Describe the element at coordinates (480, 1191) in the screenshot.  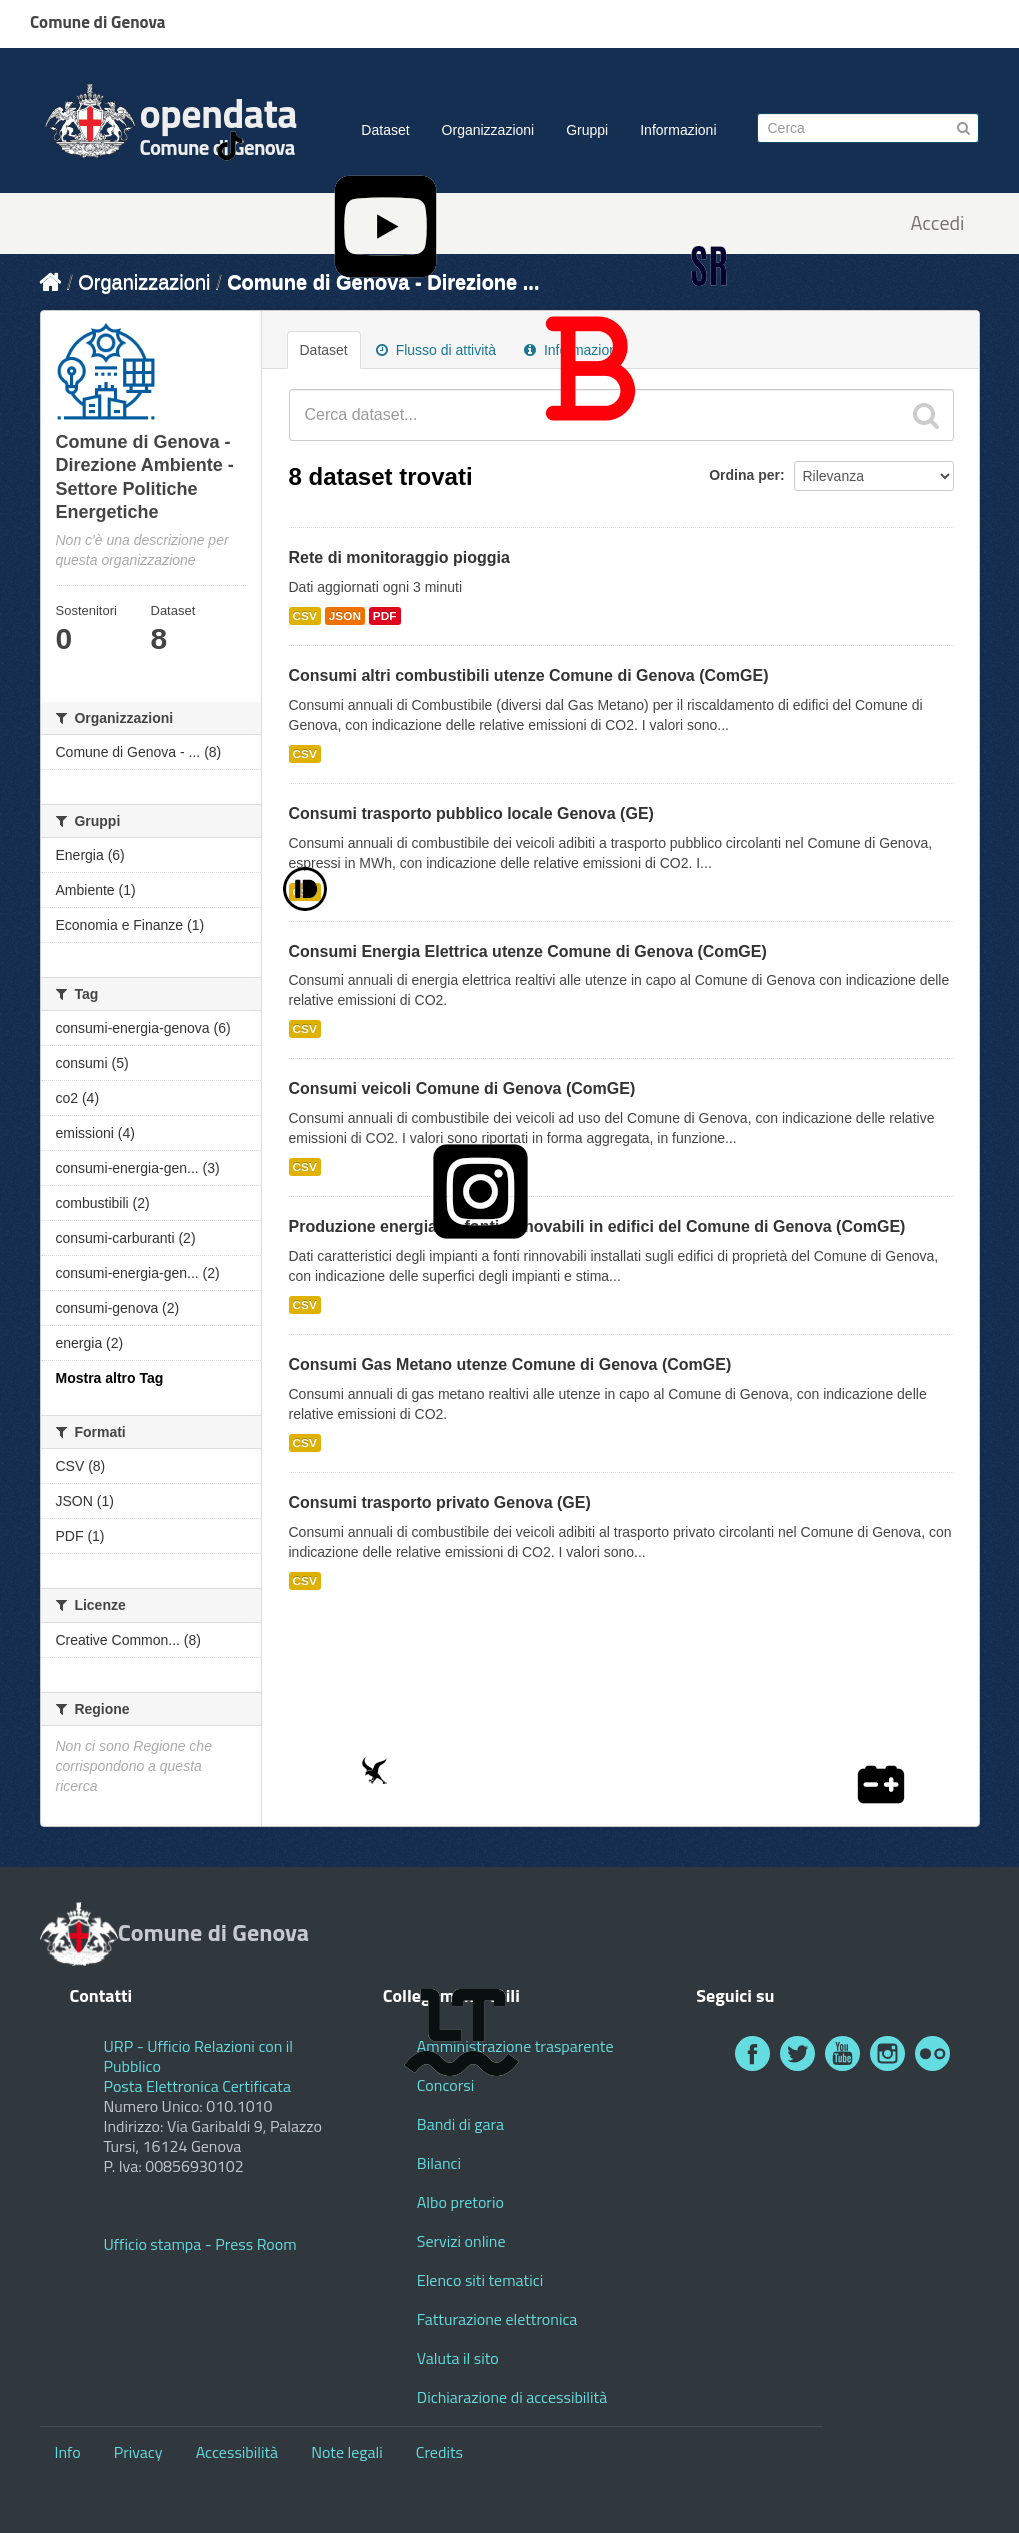
I see `open Instagram app` at that location.